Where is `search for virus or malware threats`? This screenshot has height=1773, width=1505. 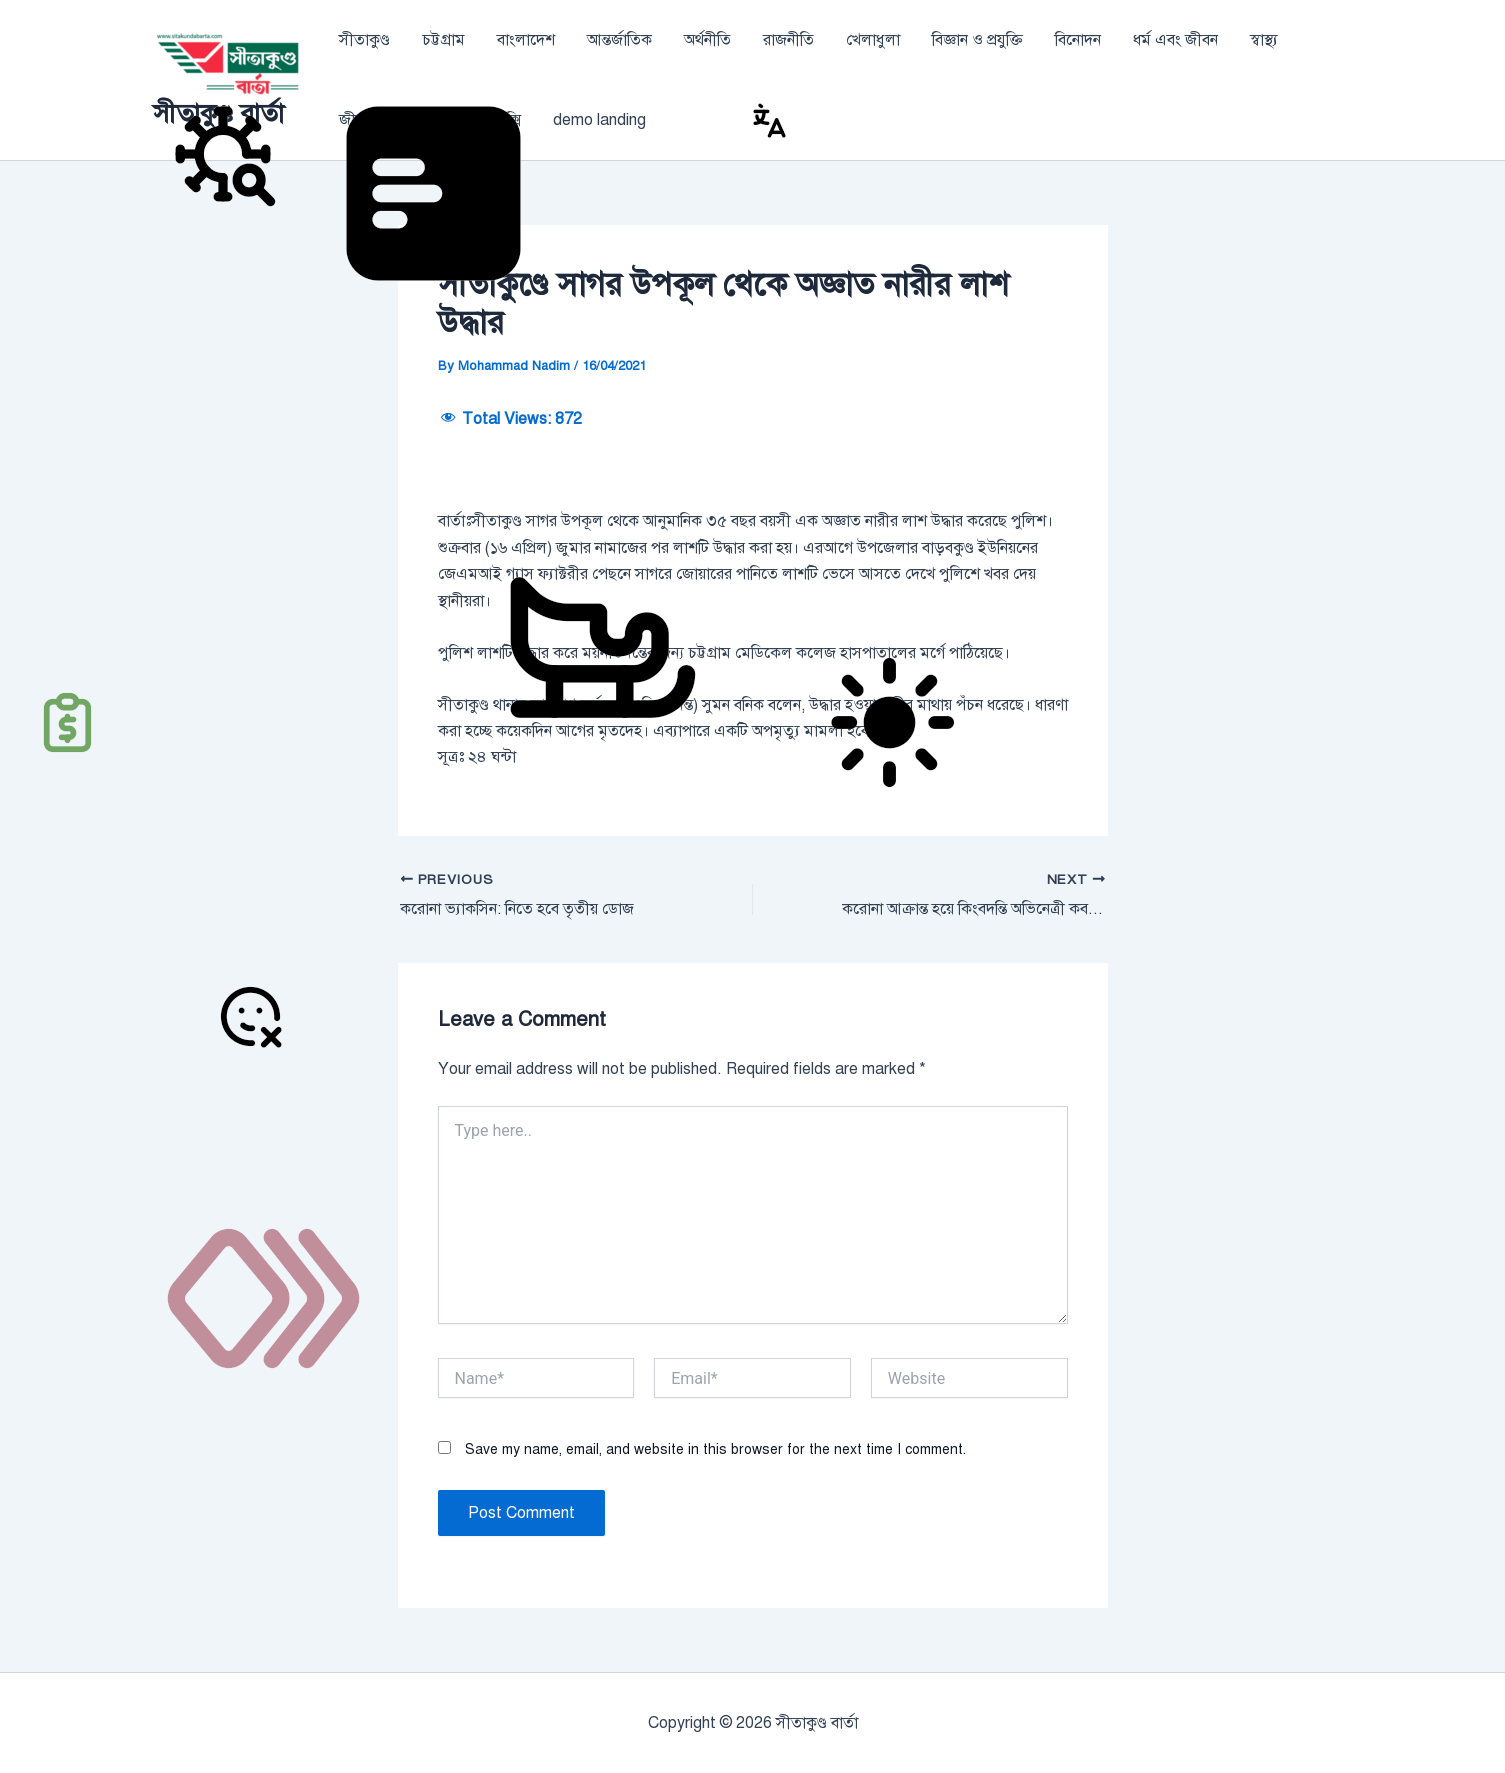
search for virus or malware threats is located at coordinates (223, 154).